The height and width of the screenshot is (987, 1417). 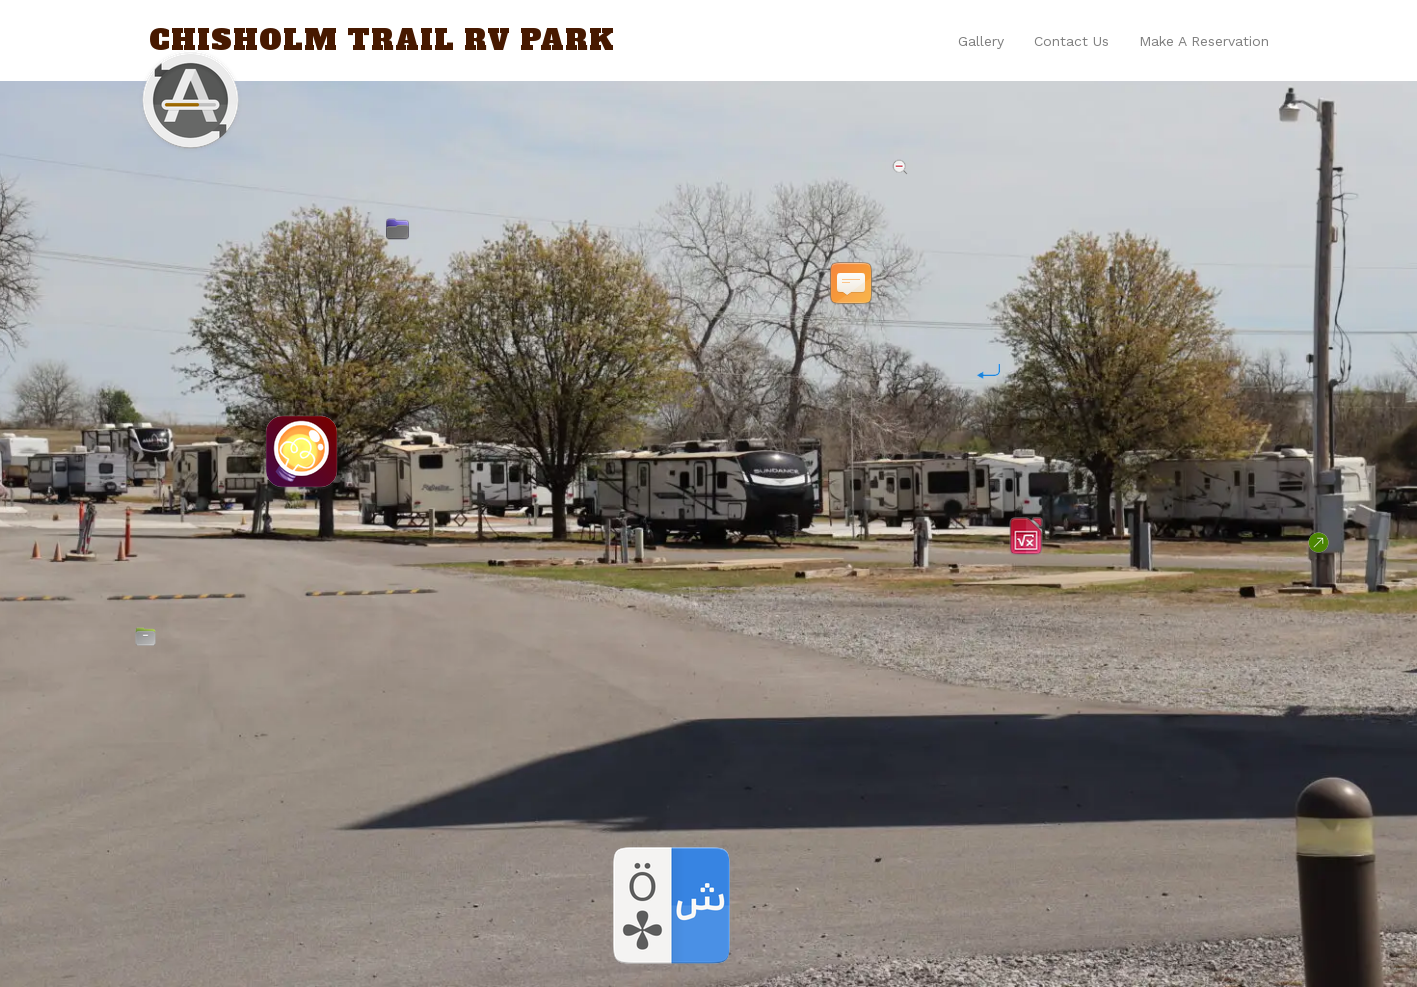 I want to click on indicates a symbolic link or shortcut to another file, so click(x=1318, y=542).